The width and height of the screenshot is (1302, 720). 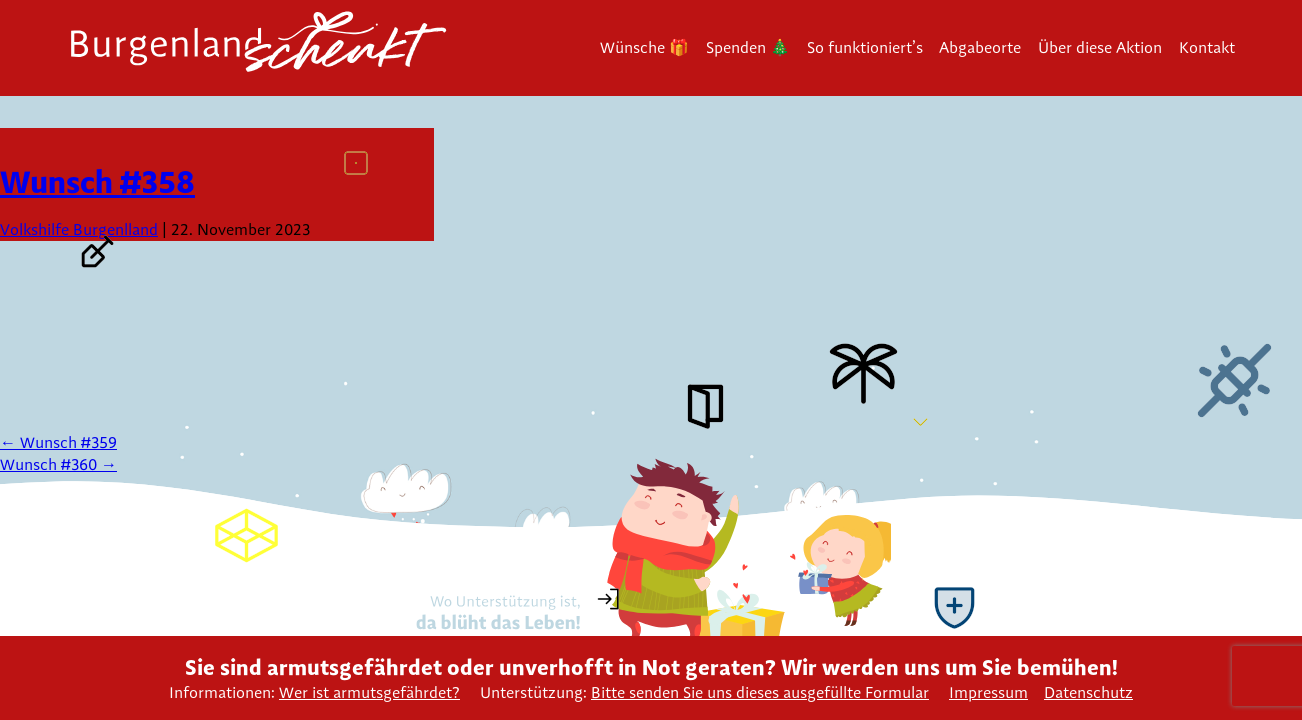 I want to click on indicates an active connection or link, so click(x=1234, y=380).